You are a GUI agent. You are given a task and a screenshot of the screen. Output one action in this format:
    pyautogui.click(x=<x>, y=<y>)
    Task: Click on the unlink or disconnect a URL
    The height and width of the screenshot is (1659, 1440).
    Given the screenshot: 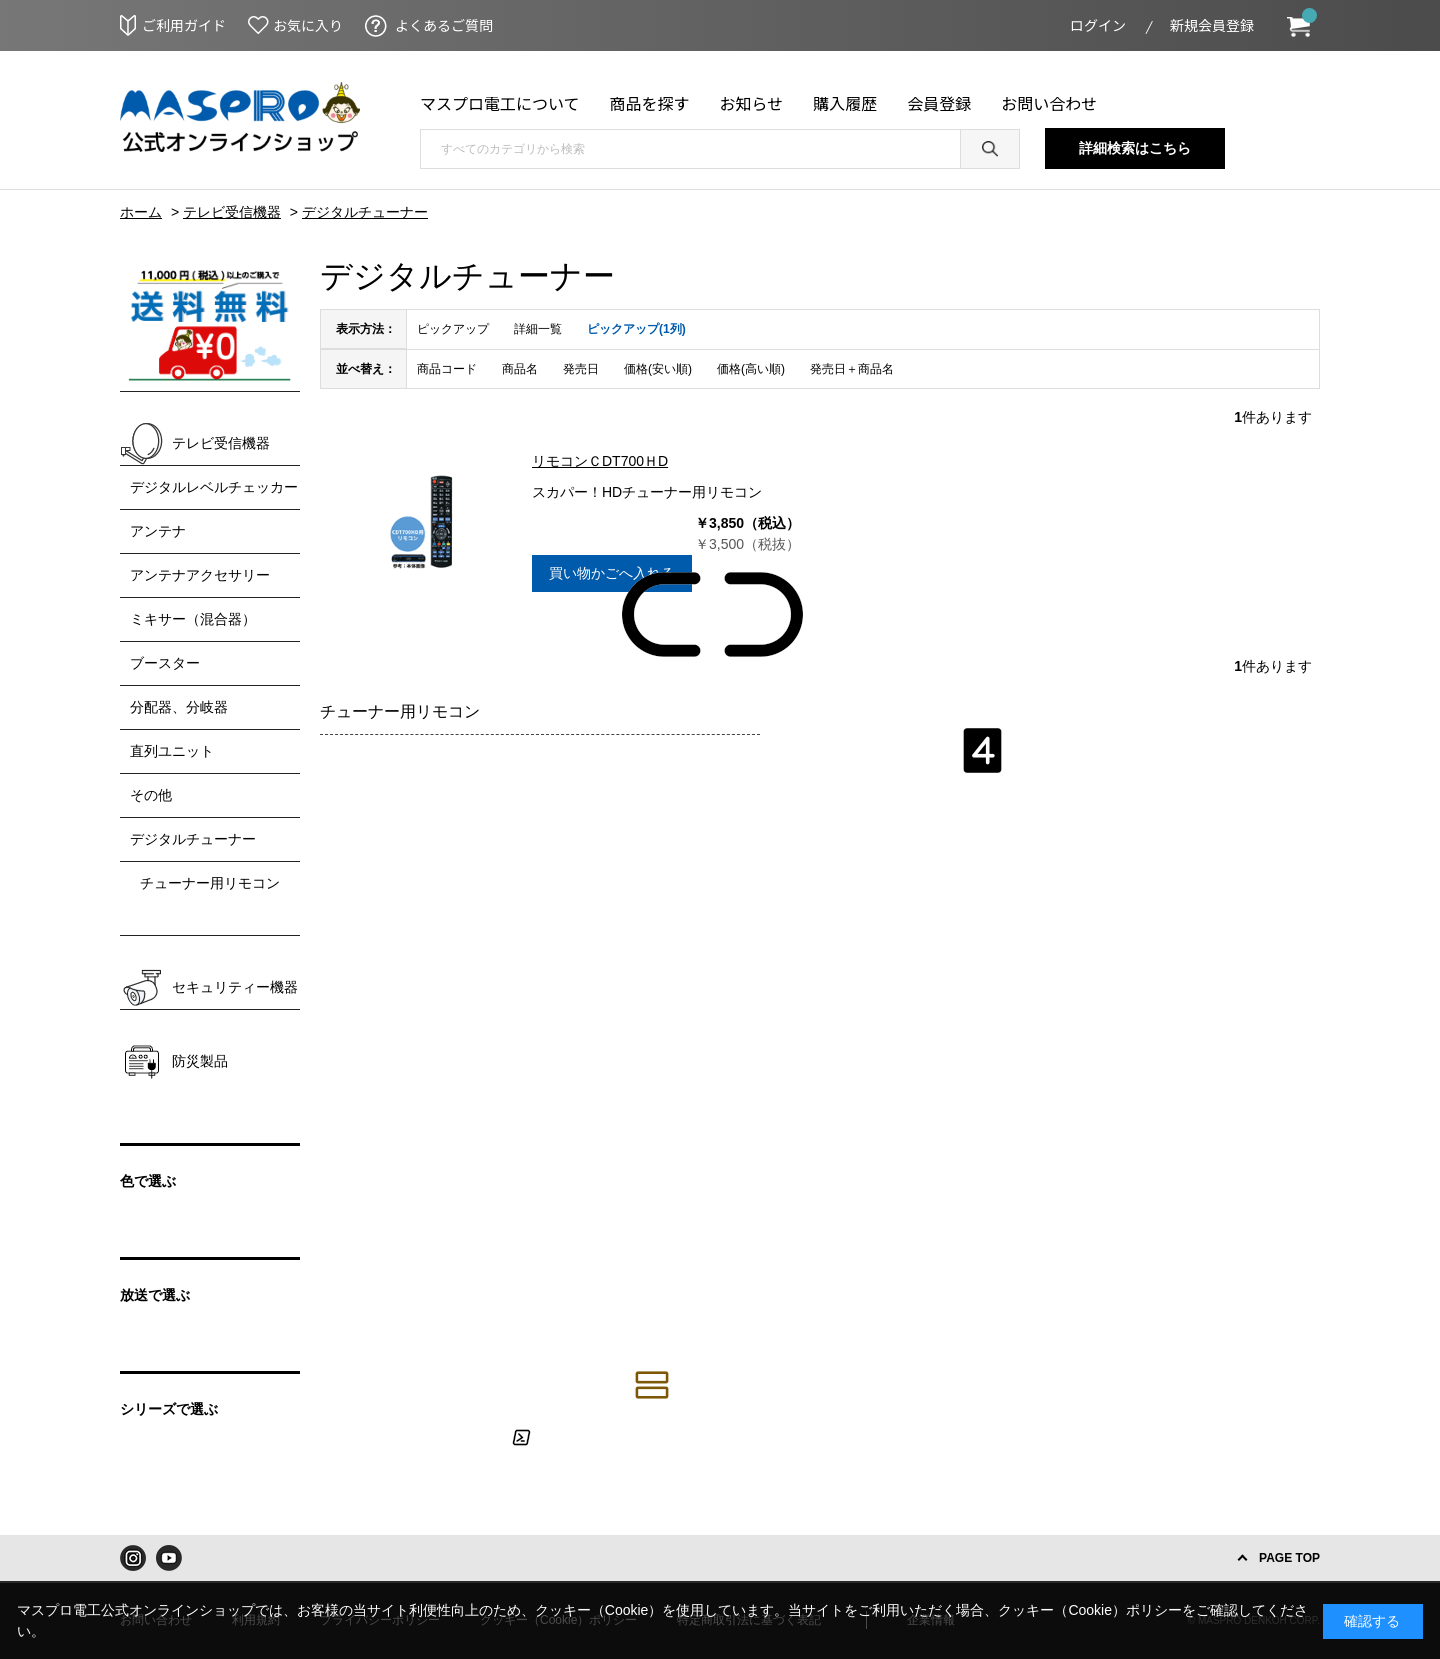 What is the action you would take?
    pyautogui.click(x=712, y=614)
    